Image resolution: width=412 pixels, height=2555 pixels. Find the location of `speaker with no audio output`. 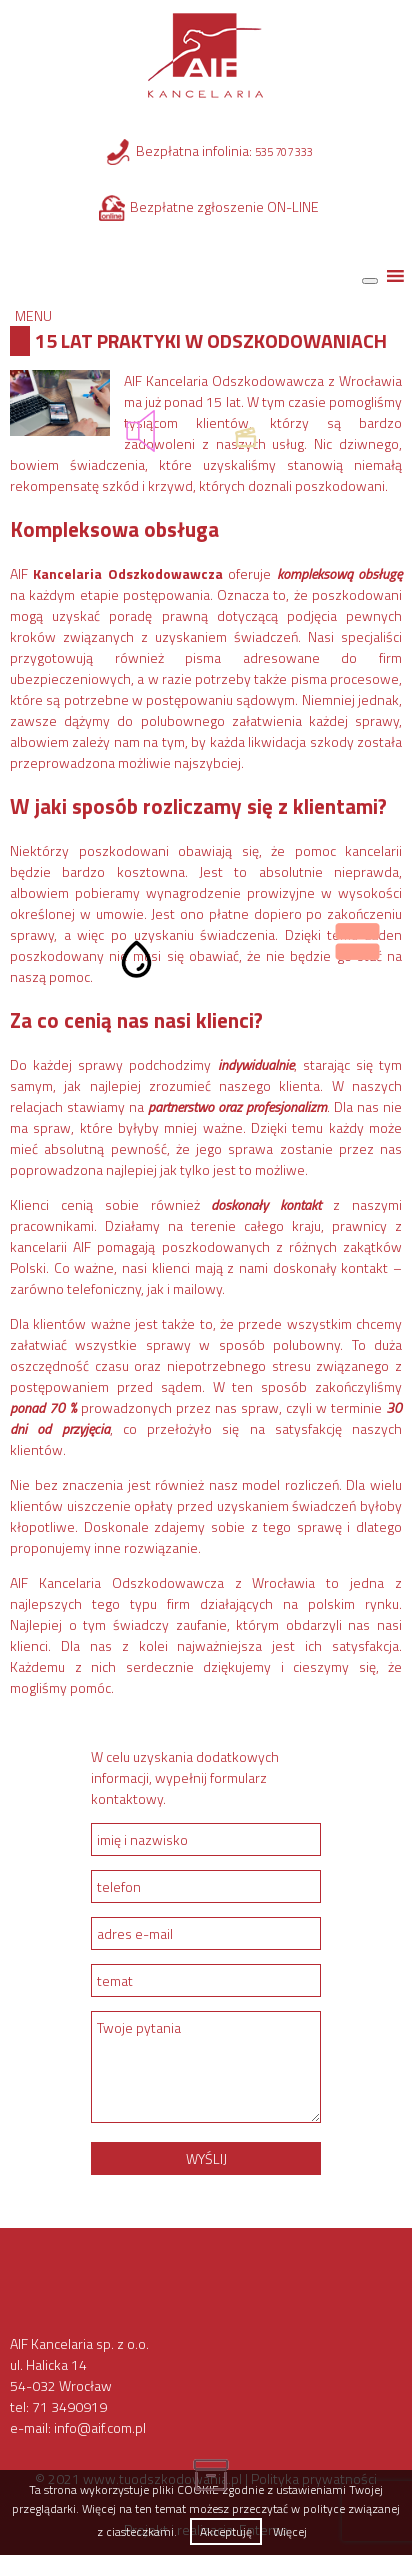

speaker with no audio output is located at coordinates (149, 431).